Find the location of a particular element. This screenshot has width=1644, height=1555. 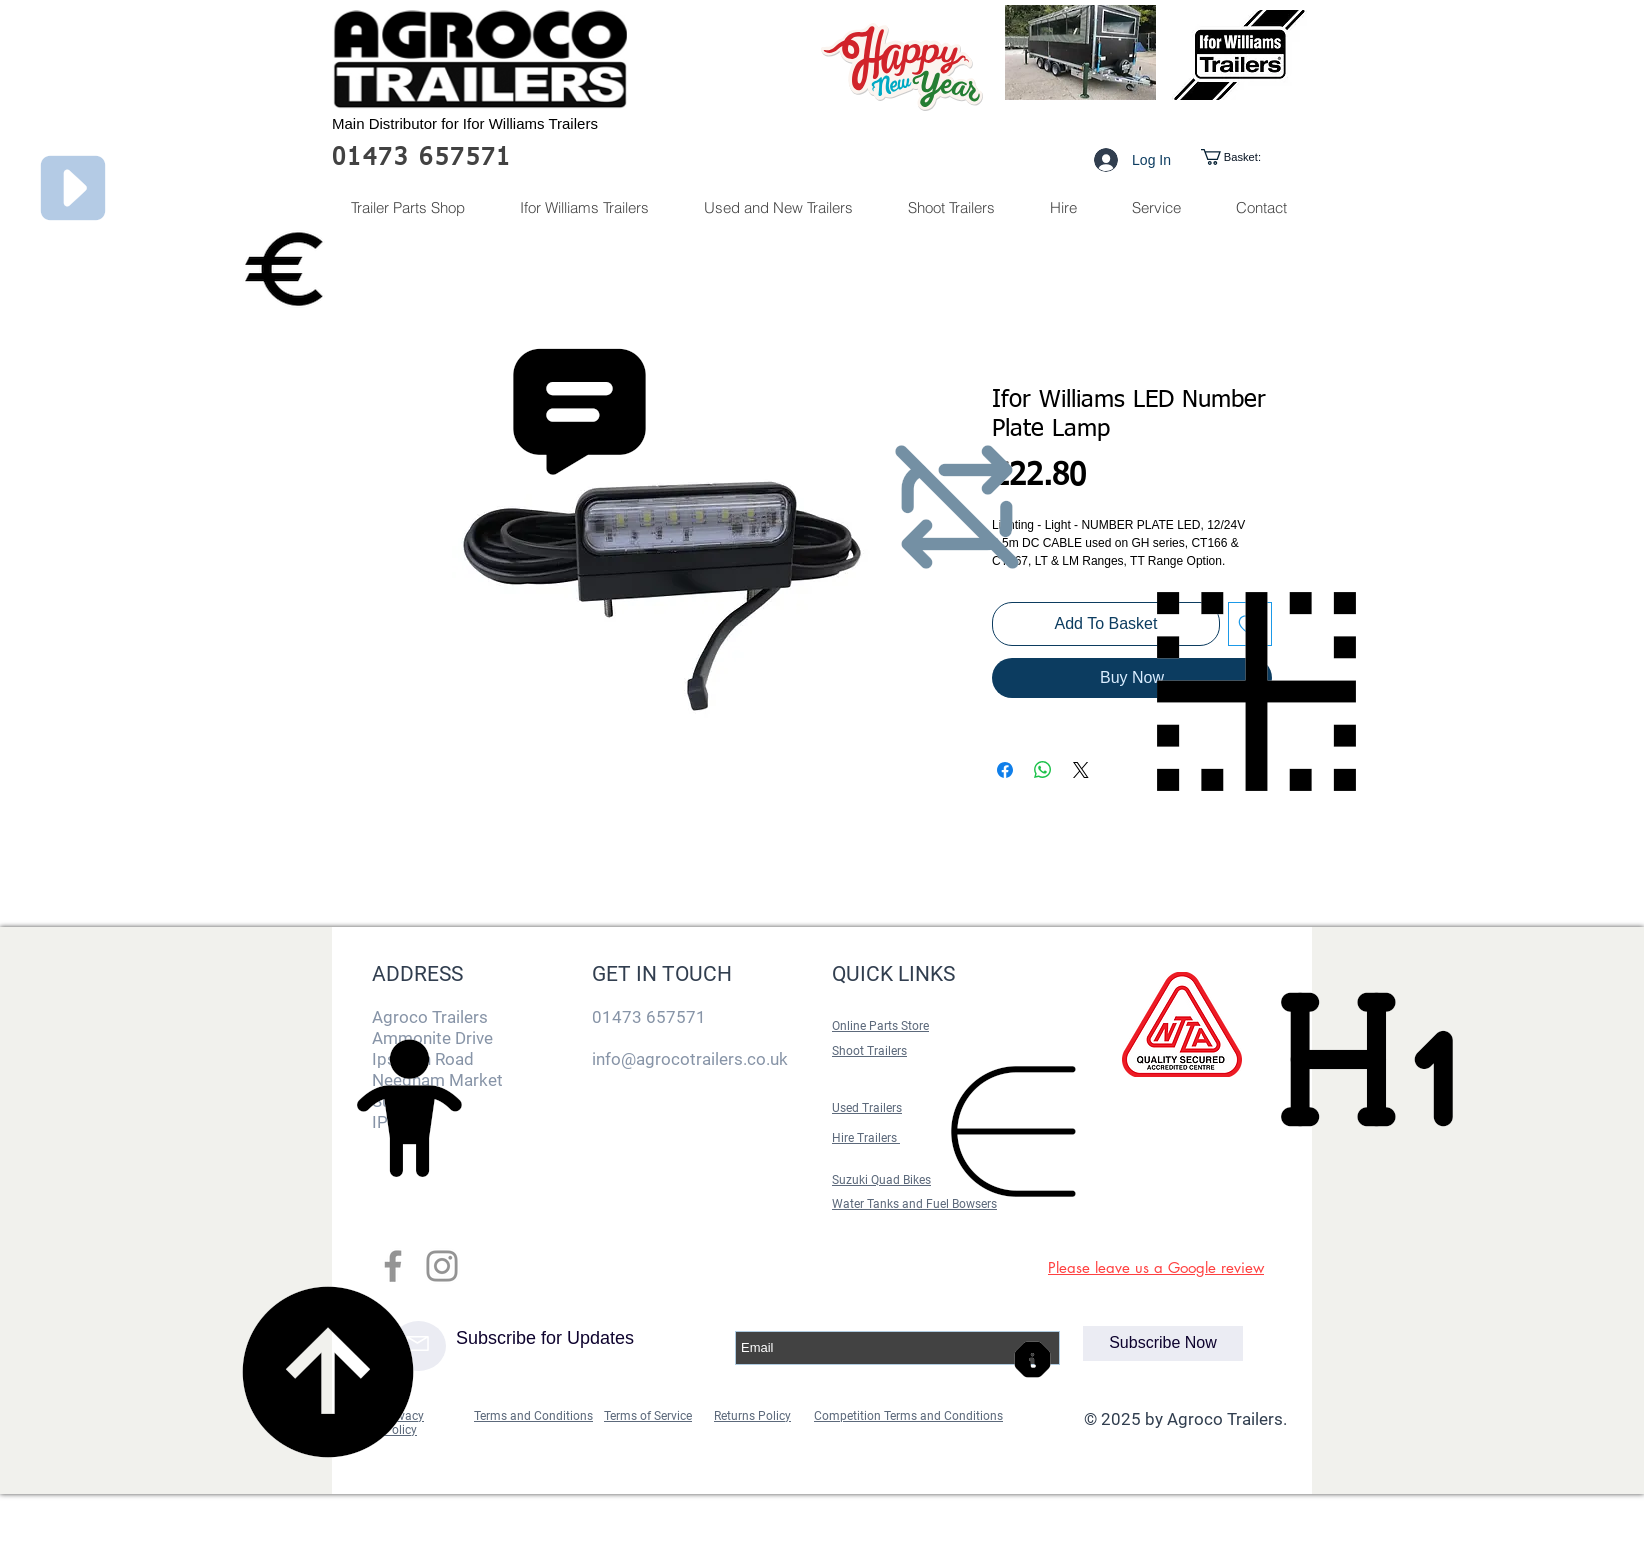

scroll to top of page is located at coordinates (328, 1372).